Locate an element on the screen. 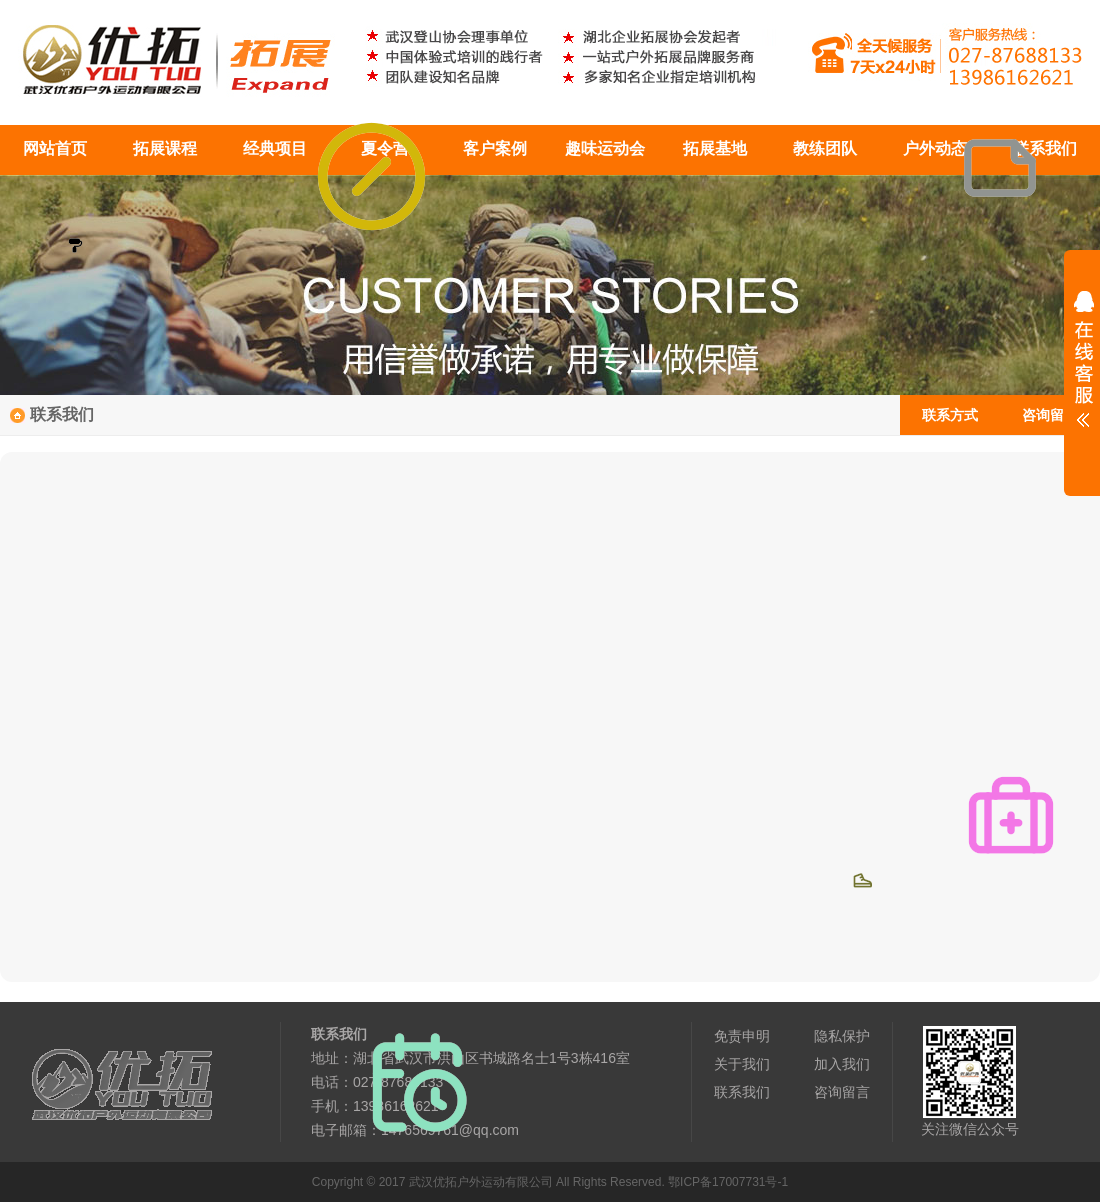  indicates a blocked or prohibited action is located at coordinates (371, 176).